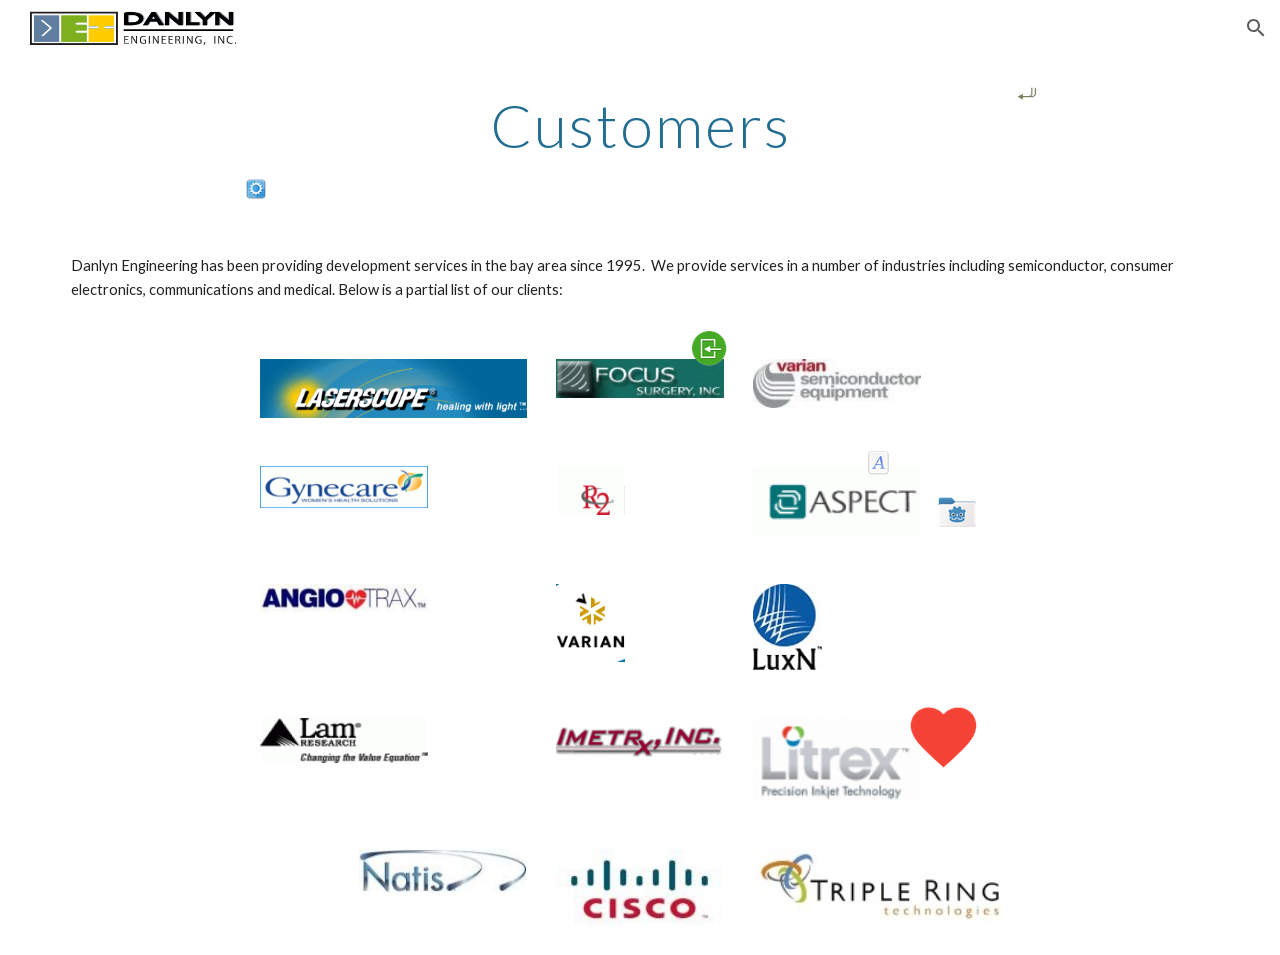 The image size is (1280, 955). What do you see at coordinates (943, 737) in the screenshot?
I see `mark item as favorite` at bounding box center [943, 737].